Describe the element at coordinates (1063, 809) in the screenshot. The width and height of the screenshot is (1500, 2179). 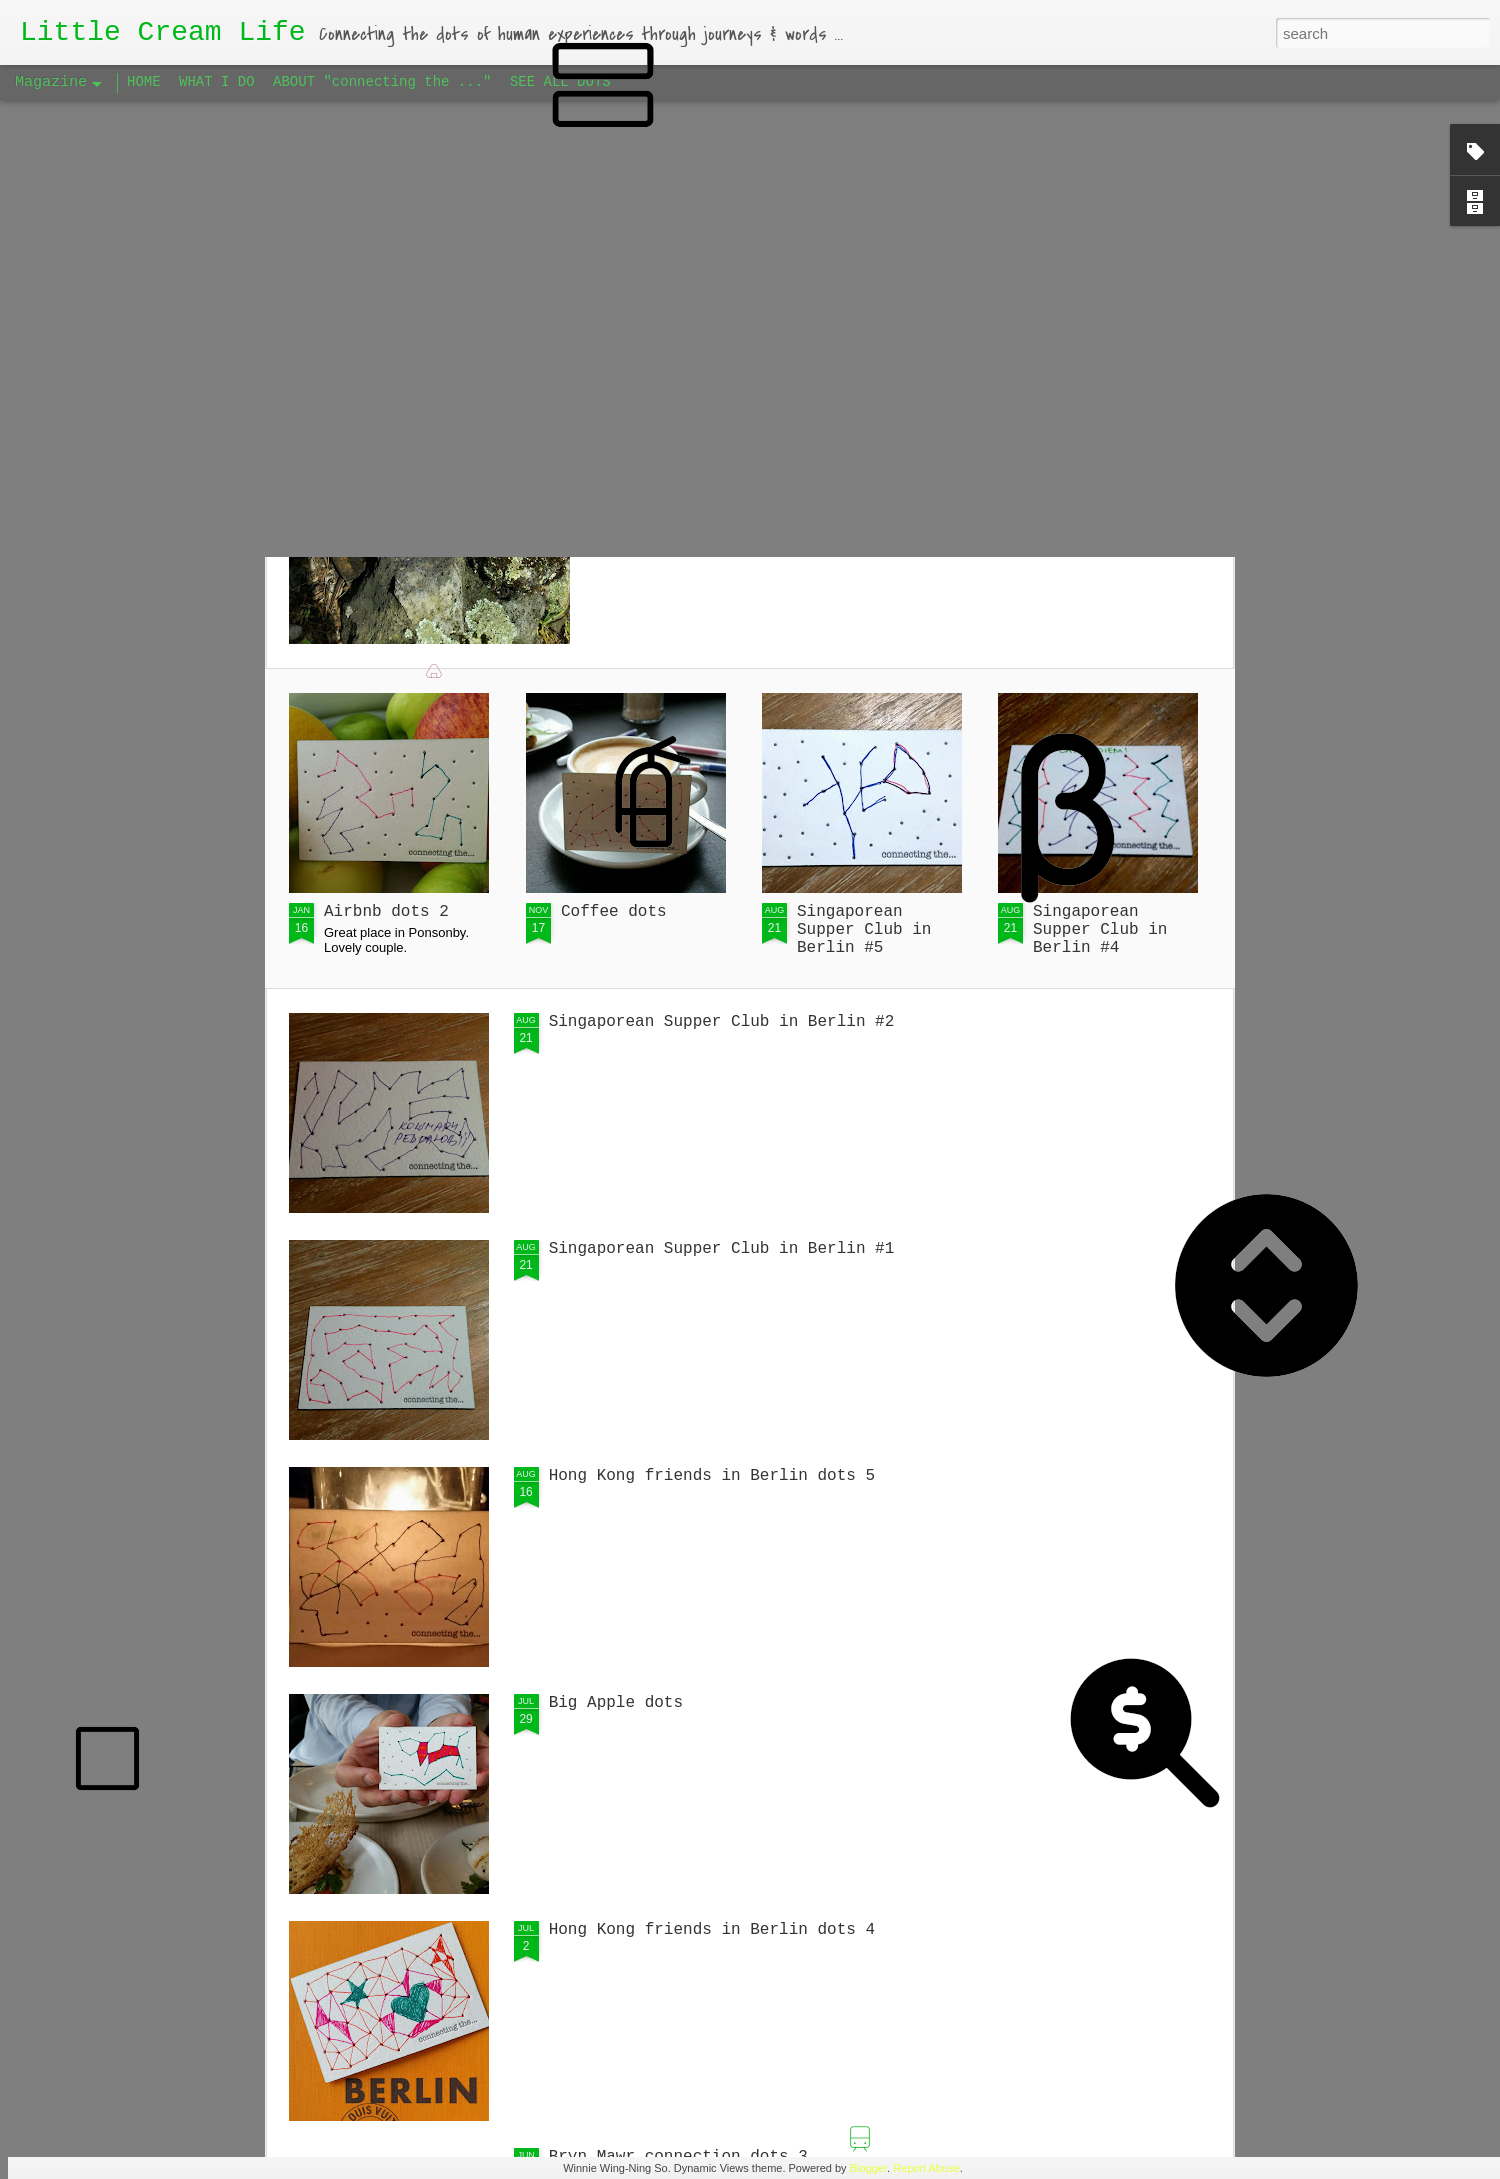
I see `indicates a feature in beta testing phase` at that location.